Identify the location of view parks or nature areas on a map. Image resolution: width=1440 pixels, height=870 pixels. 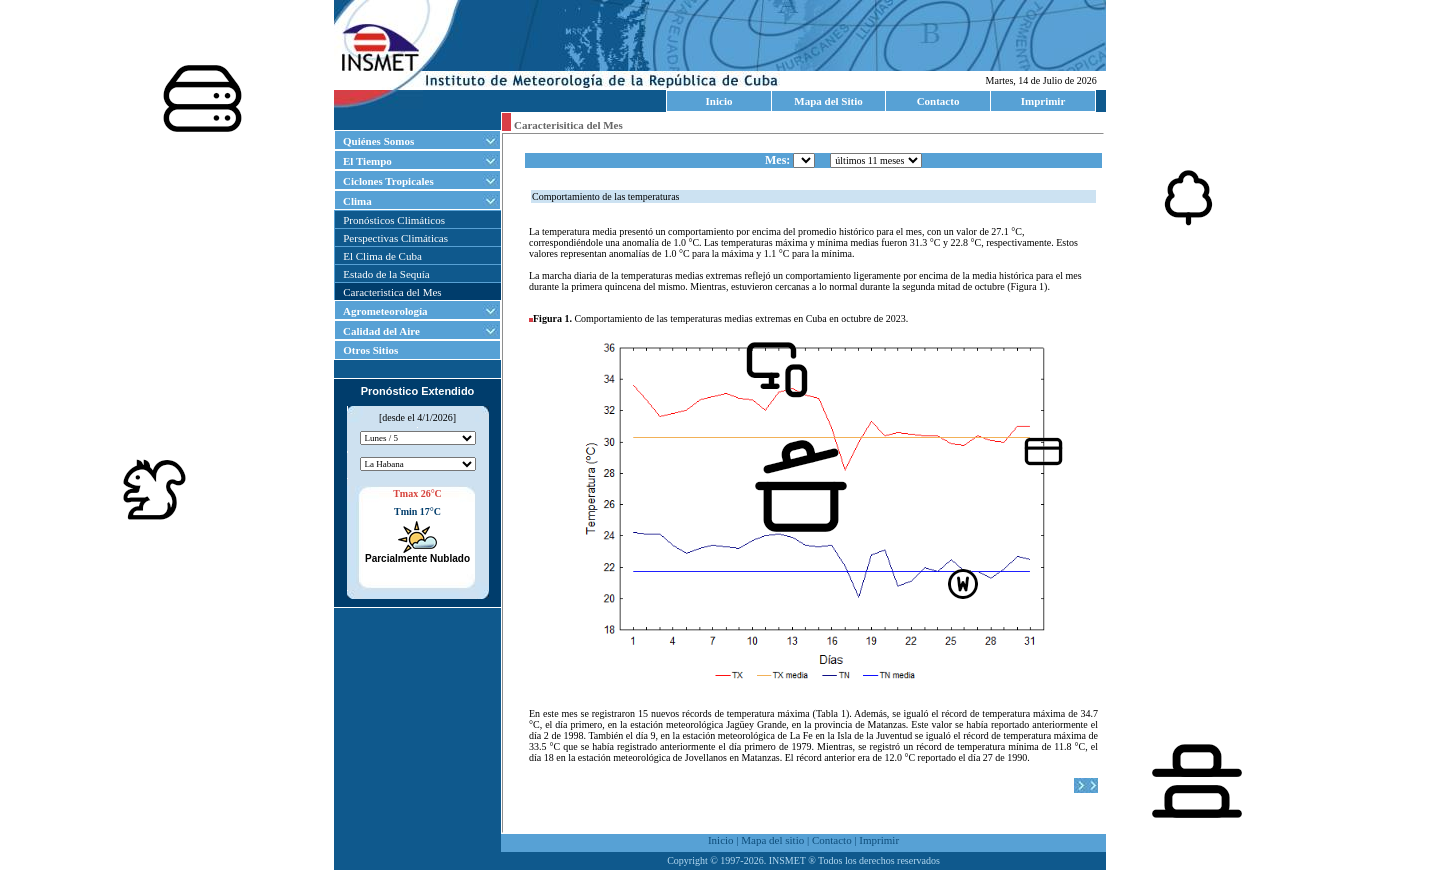
(1188, 196).